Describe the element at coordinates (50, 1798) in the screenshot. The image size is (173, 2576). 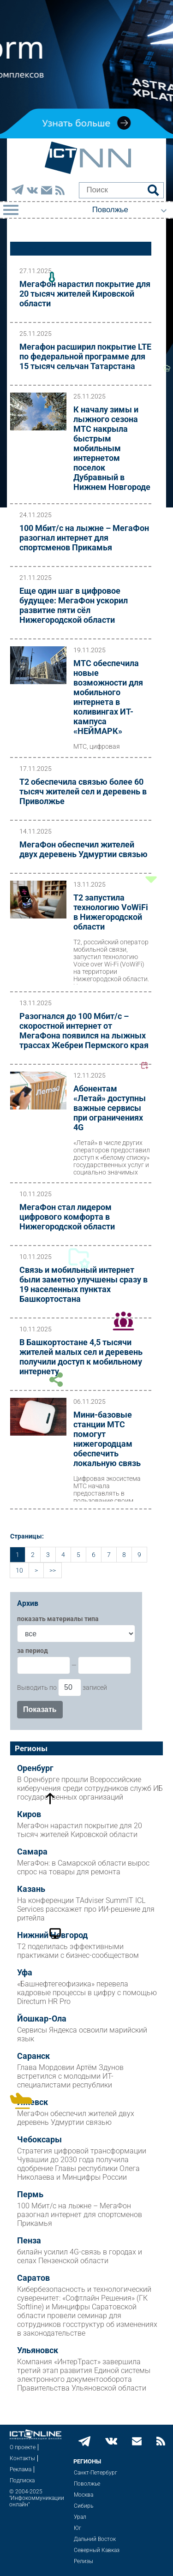
I see `scroll to top of page` at that location.